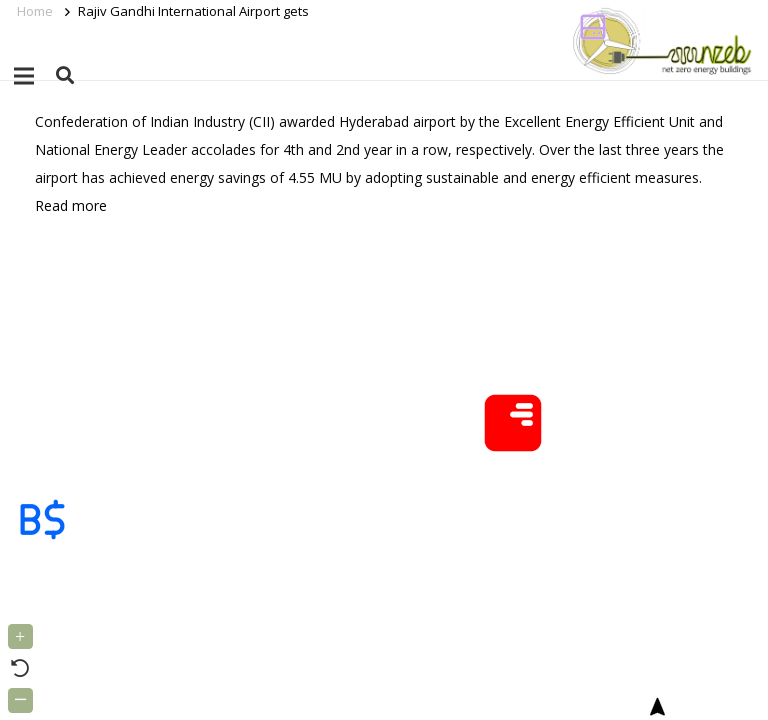 The width and height of the screenshot is (768, 720). What do you see at coordinates (593, 27) in the screenshot?
I see `access hard drive or storage settings` at bounding box center [593, 27].